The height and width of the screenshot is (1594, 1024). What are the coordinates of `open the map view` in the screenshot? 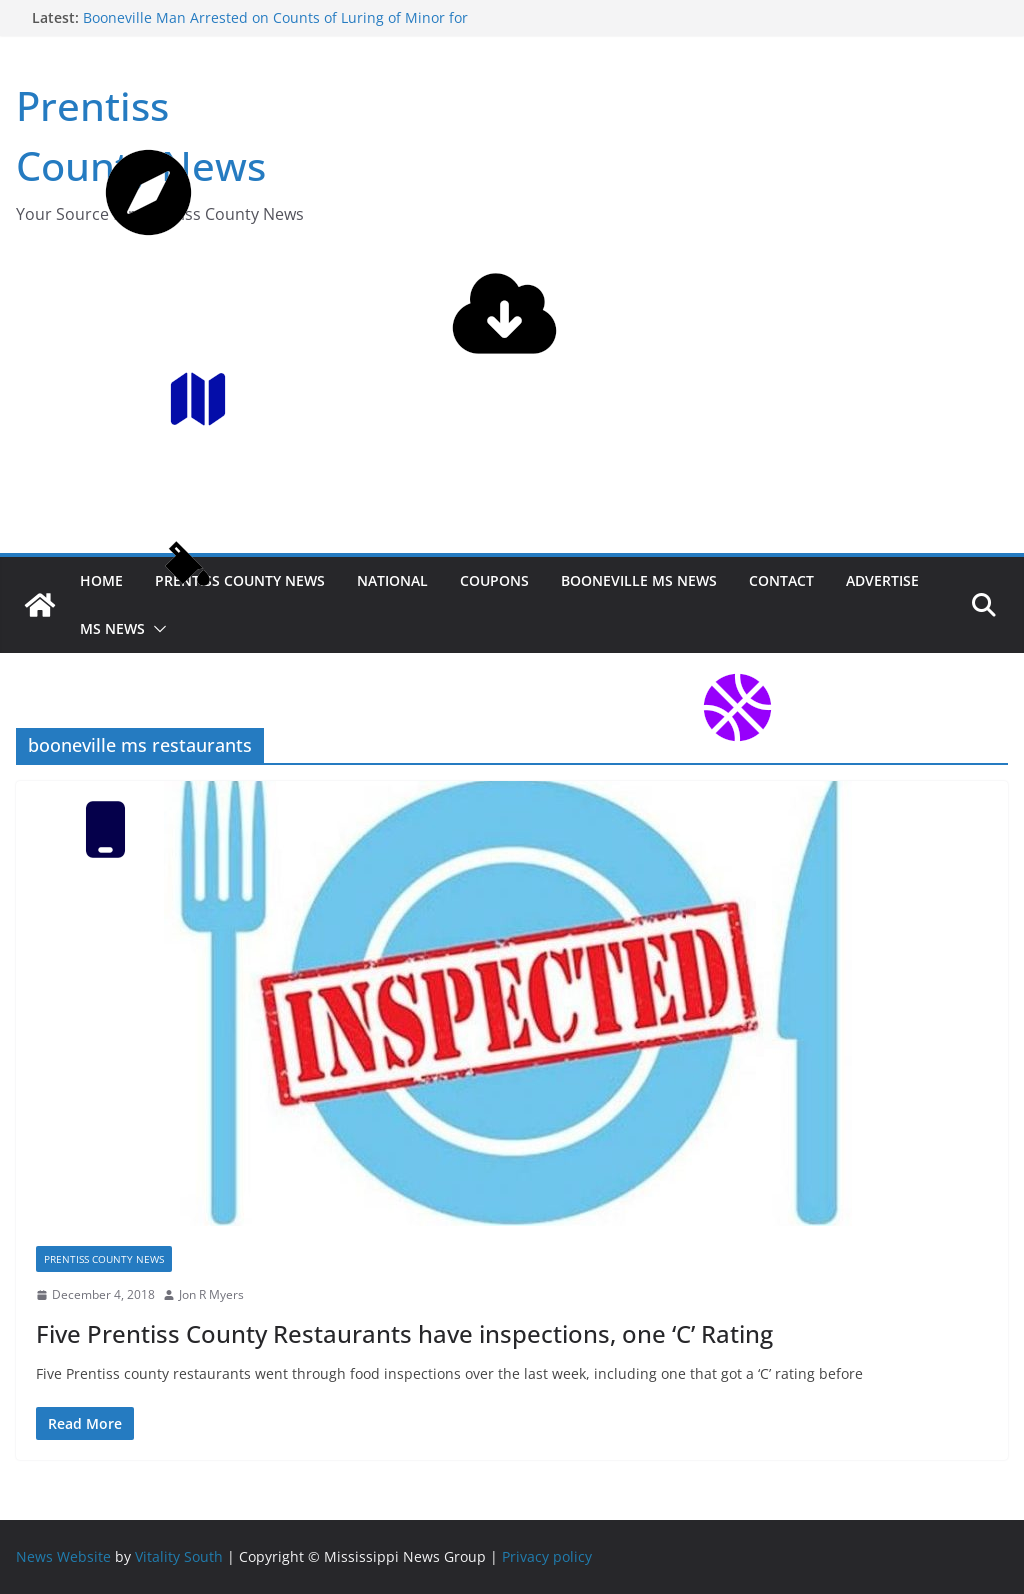 It's located at (198, 399).